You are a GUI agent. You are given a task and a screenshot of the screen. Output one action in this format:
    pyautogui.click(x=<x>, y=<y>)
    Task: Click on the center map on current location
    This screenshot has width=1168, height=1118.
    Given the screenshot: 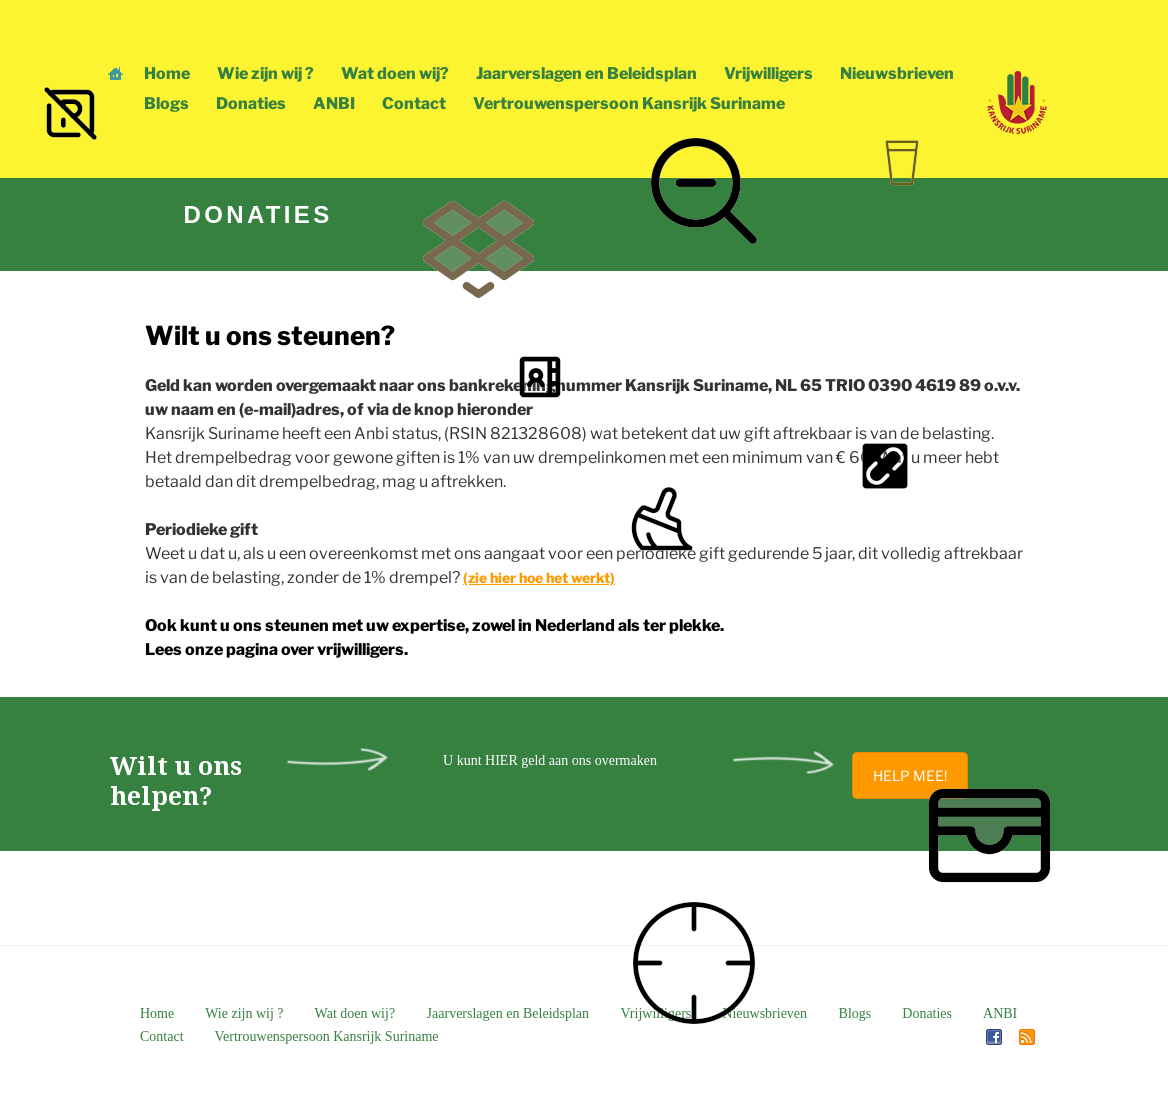 What is the action you would take?
    pyautogui.click(x=694, y=963)
    